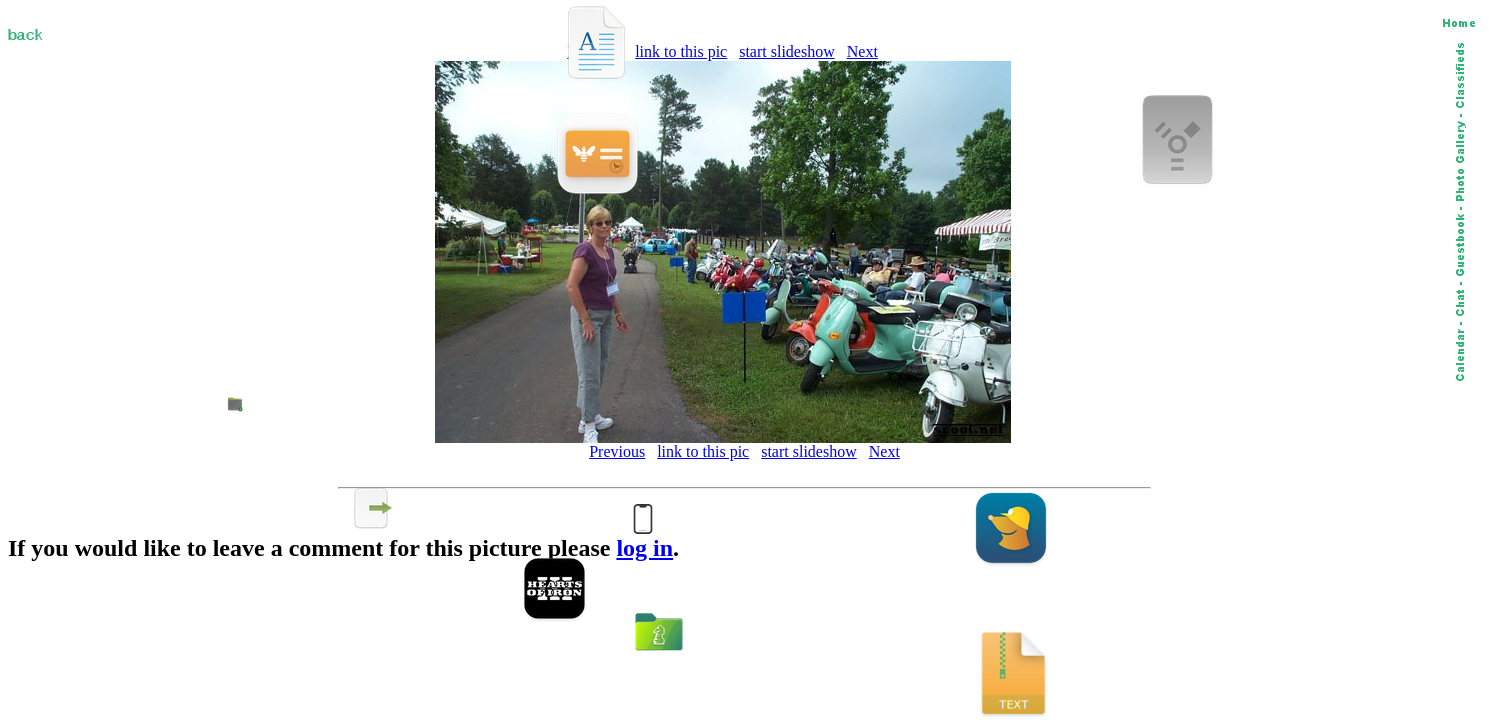  I want to click on access firewire-connected external hard drive, so click(1177, 139).